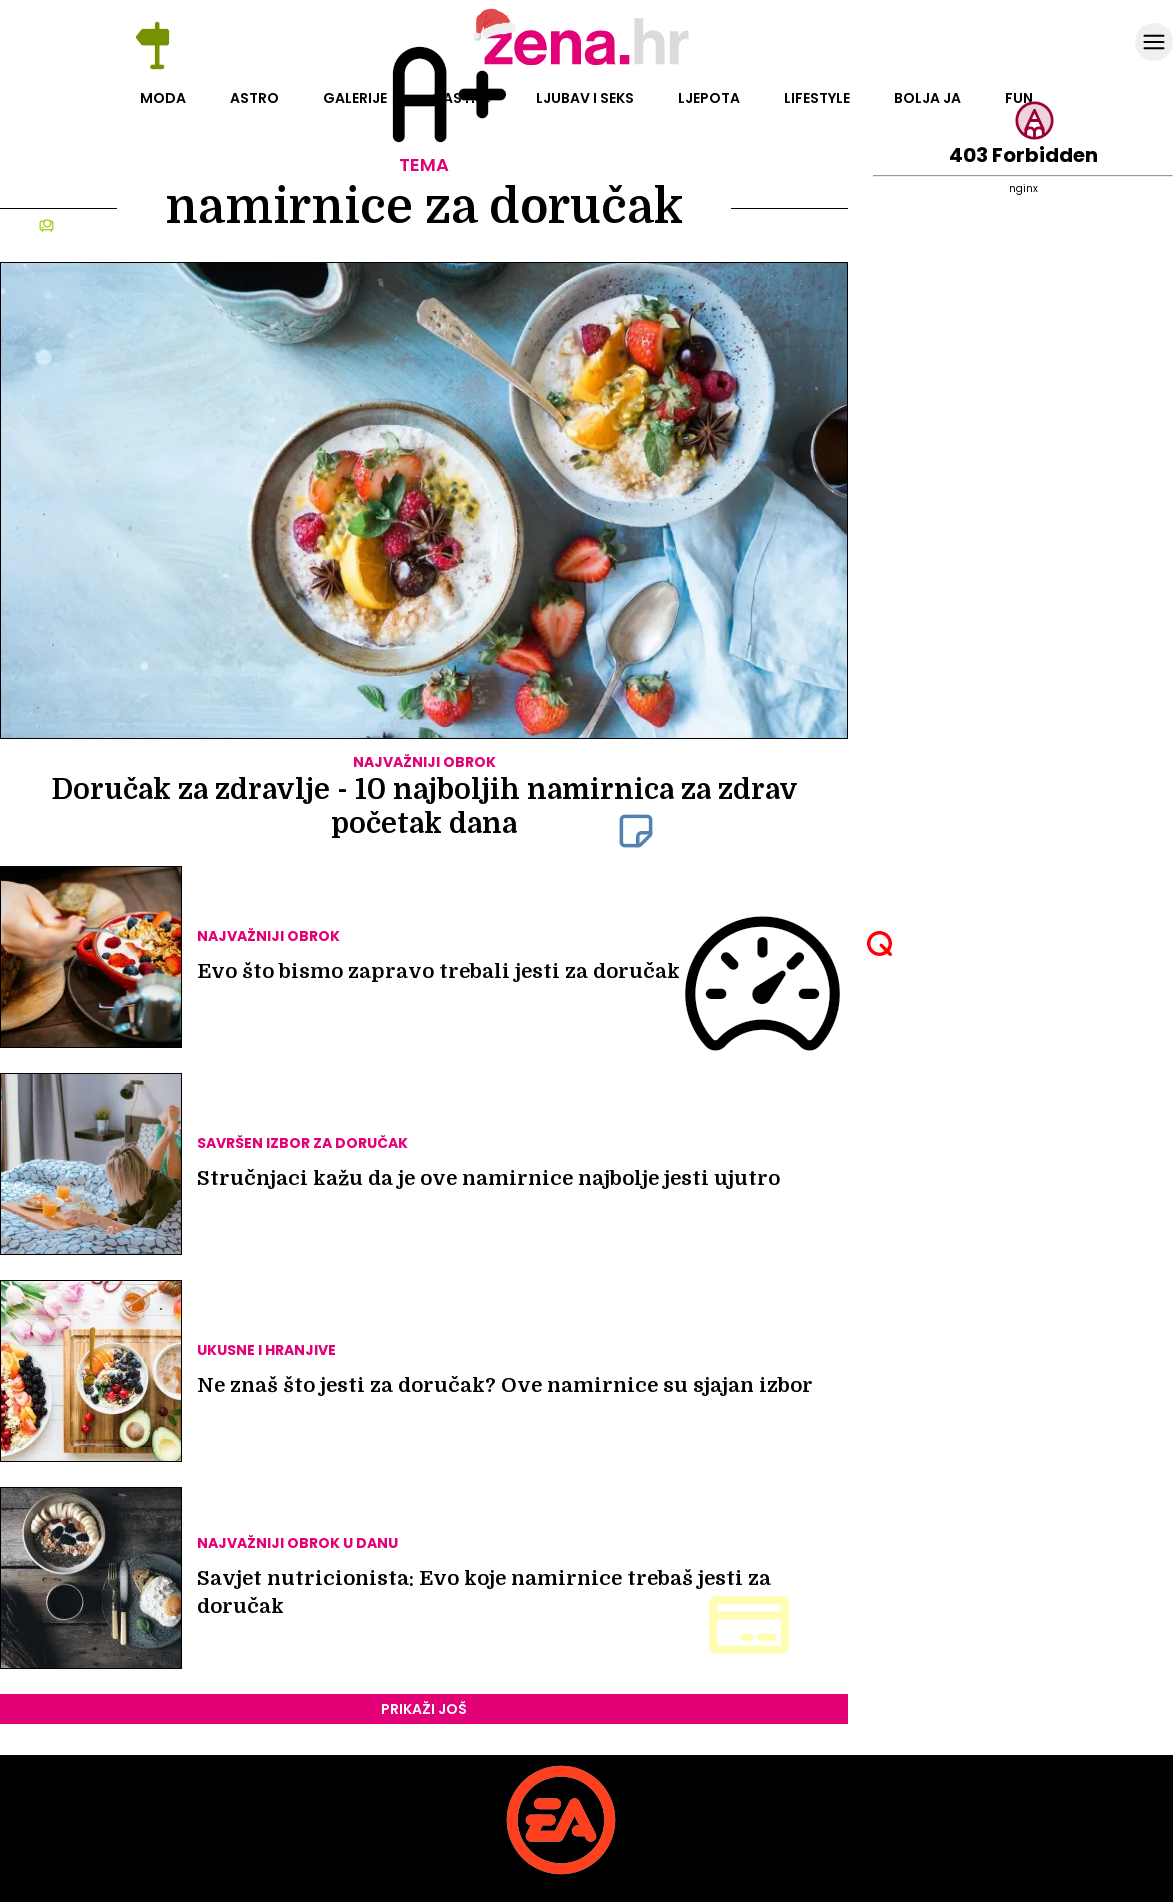 The height and width of the screenshot is (1902, 1173). What do you see at coordinates (636, 831) in the screenshot?
I see `add a sticker to your message` at bounding box center [636, 831].